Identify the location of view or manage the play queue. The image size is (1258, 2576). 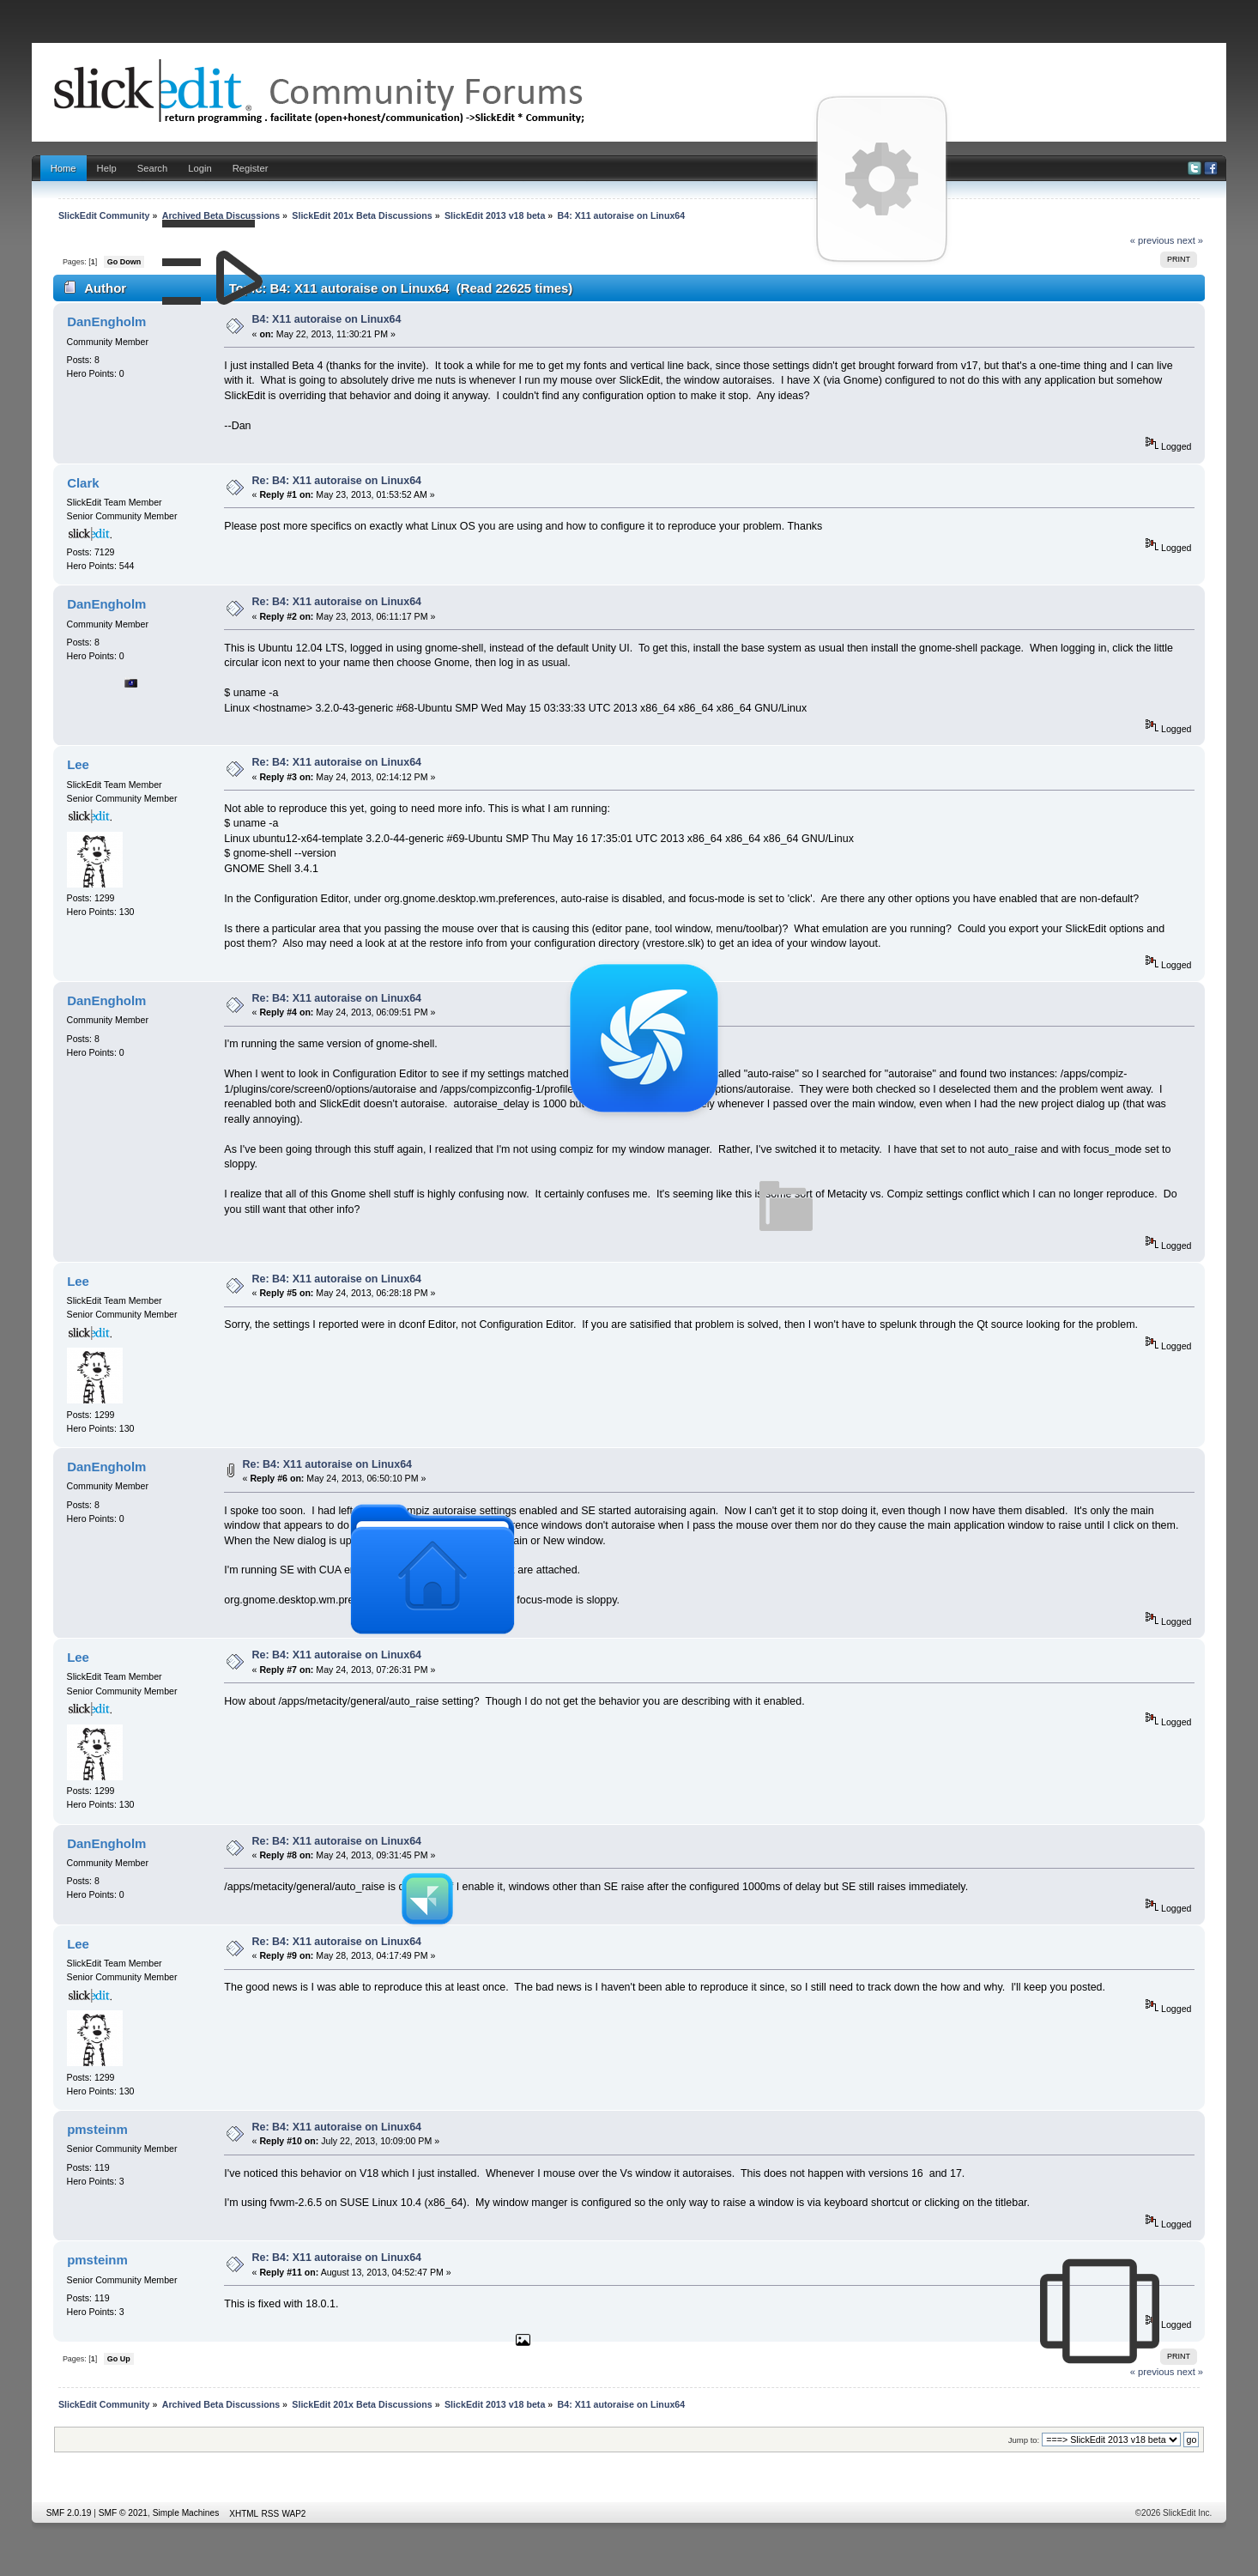
(209, 258).